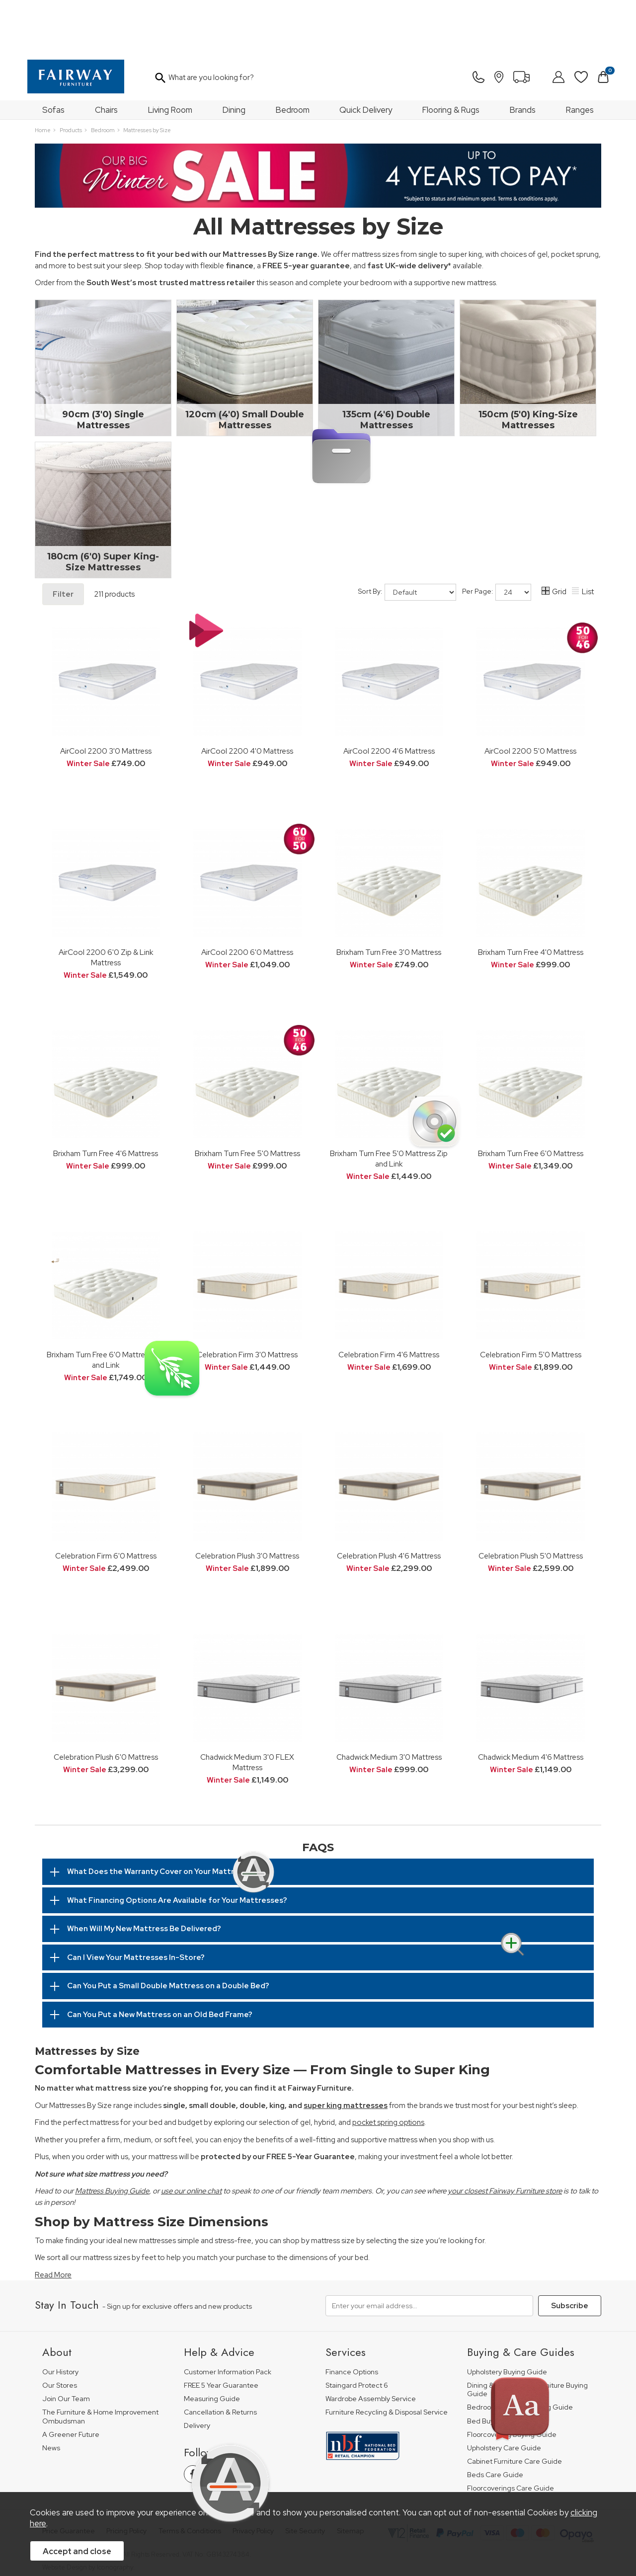  I want to click on reply to all recipients of an email, so click(55, 1260).